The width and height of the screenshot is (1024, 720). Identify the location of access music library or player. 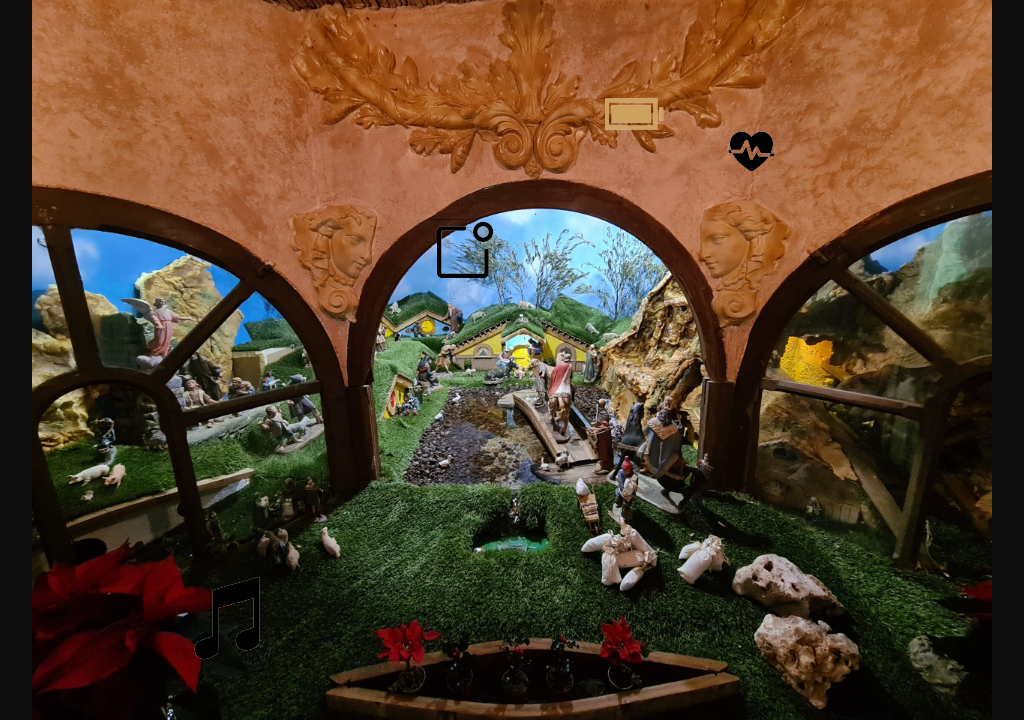
(227, 618).